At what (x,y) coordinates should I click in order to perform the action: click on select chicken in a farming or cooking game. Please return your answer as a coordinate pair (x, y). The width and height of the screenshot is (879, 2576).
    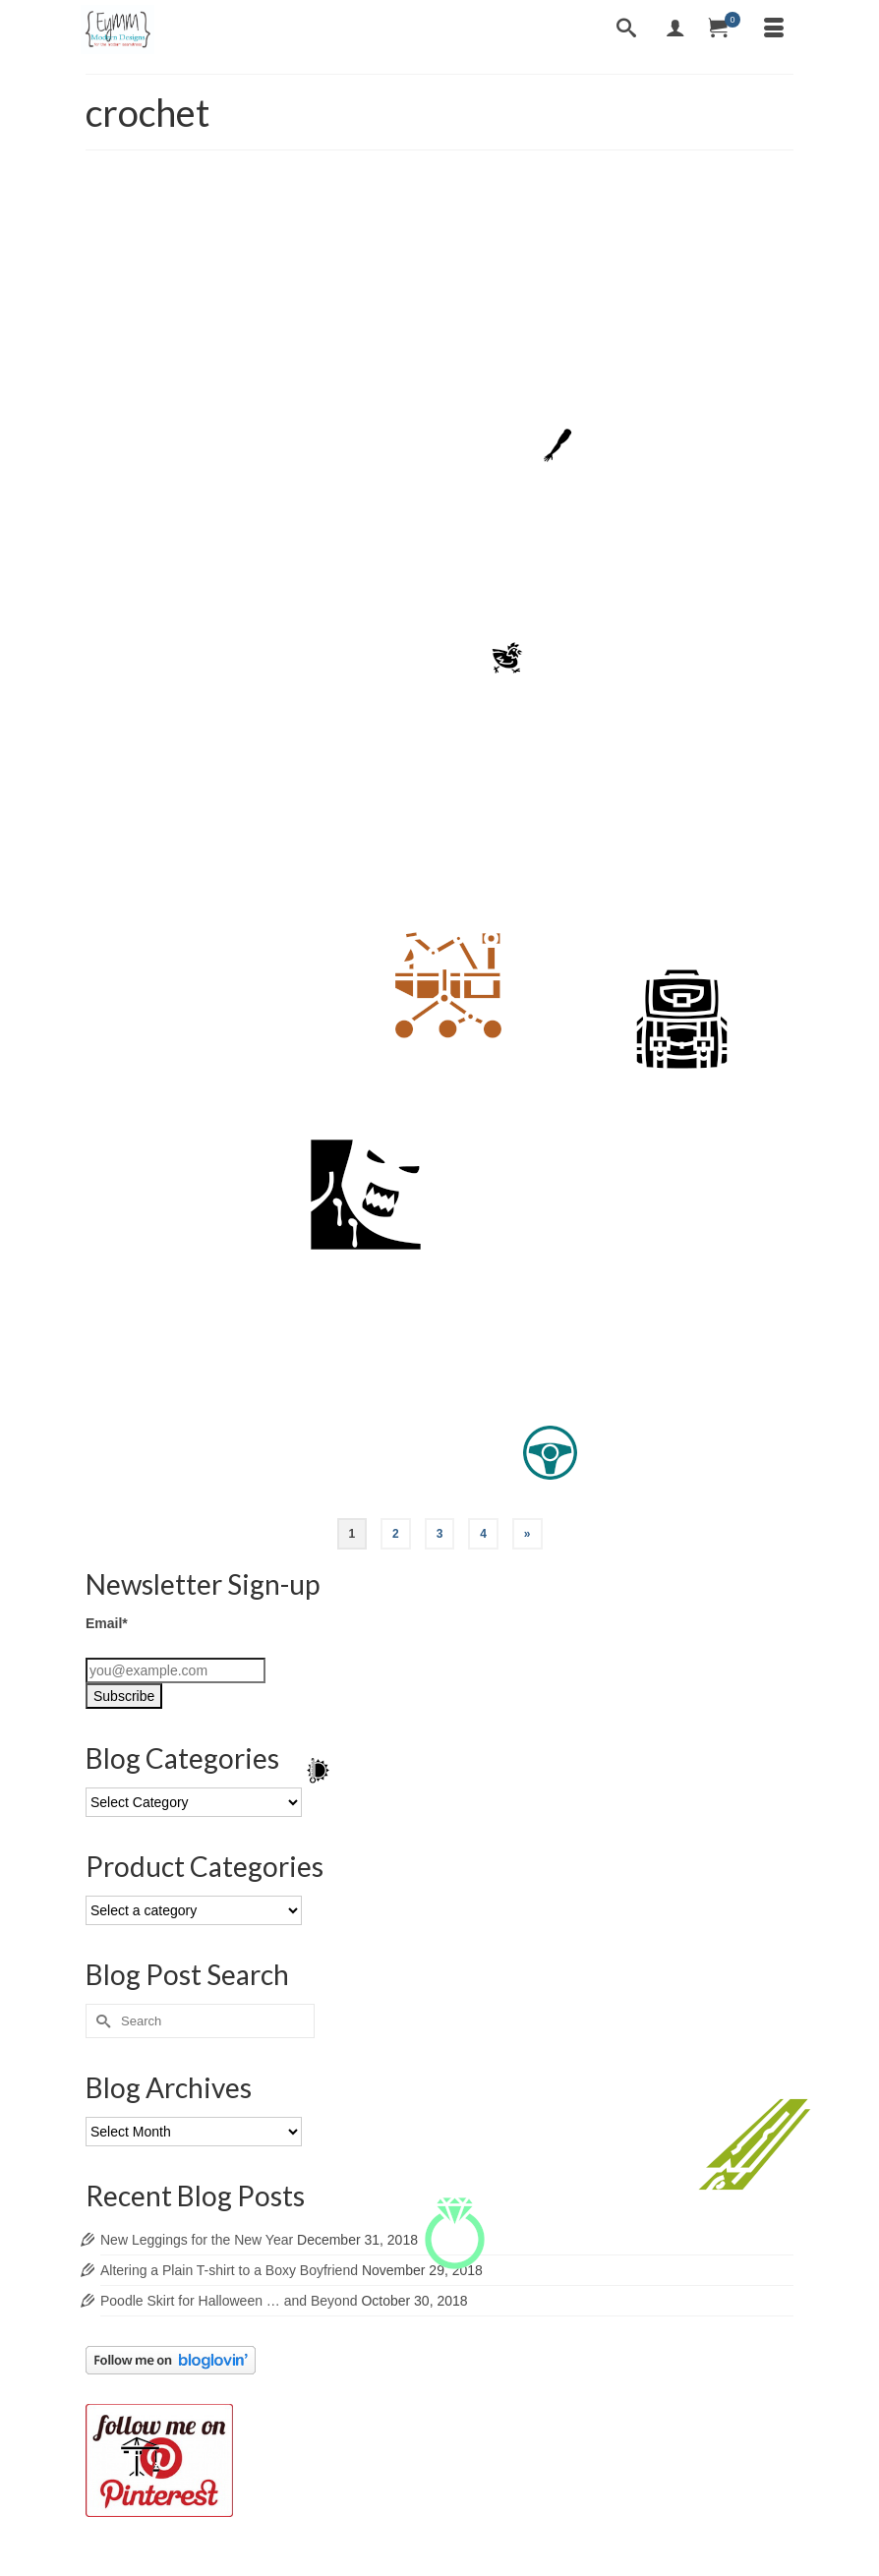
    Looking at the image, I should click on (507, 658).